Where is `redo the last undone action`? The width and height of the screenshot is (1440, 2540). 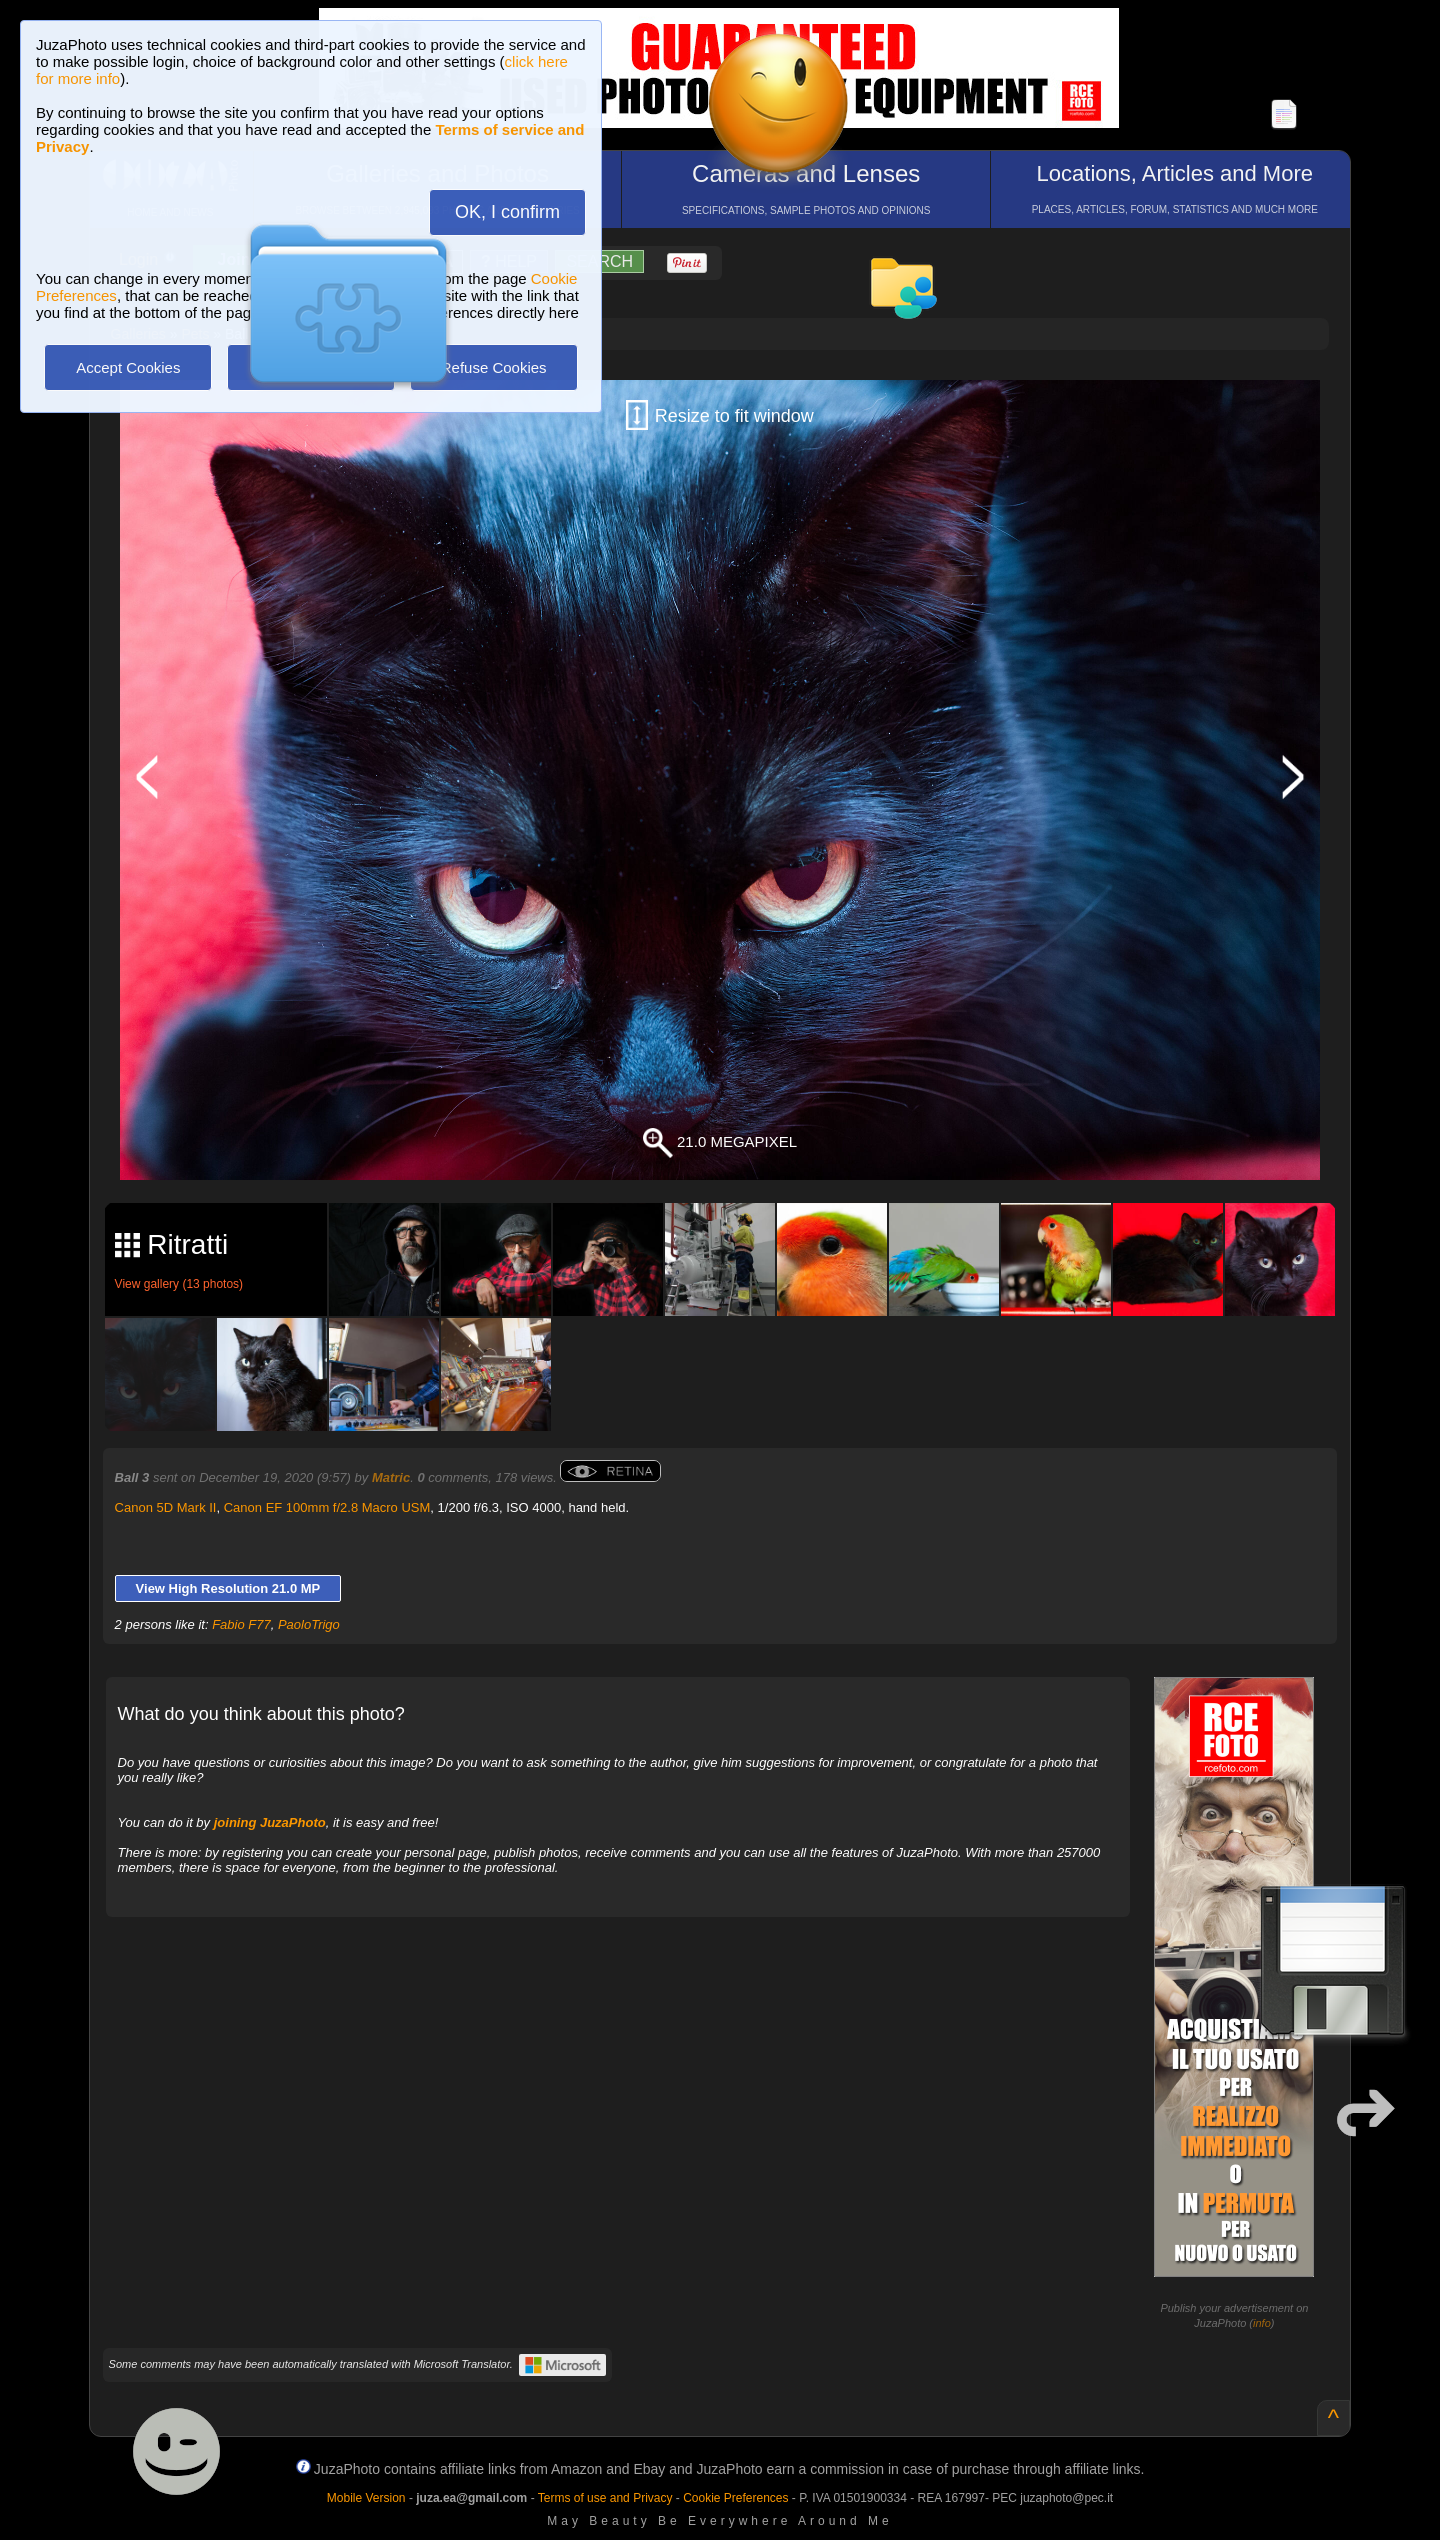
redo the last undone action is located at coordinates (1365, 2113).